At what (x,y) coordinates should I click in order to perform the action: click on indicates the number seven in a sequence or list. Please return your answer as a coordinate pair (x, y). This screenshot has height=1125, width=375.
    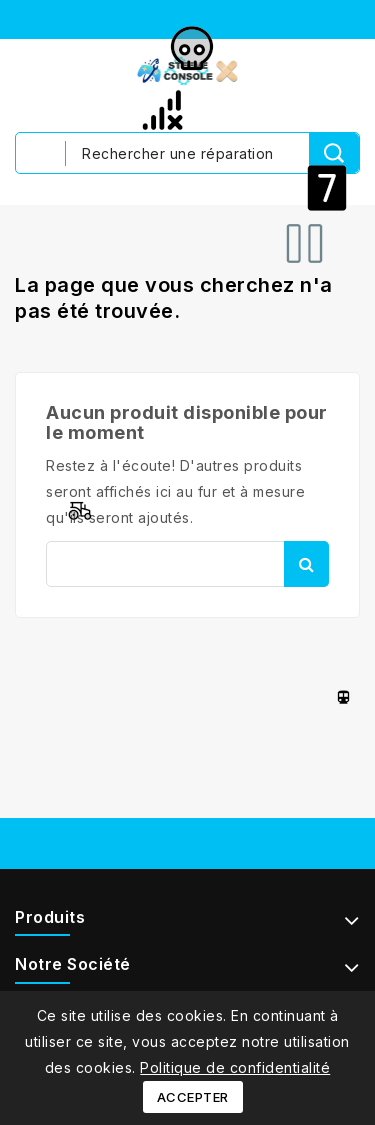
    Looking at the image, I should click on (327, 188).